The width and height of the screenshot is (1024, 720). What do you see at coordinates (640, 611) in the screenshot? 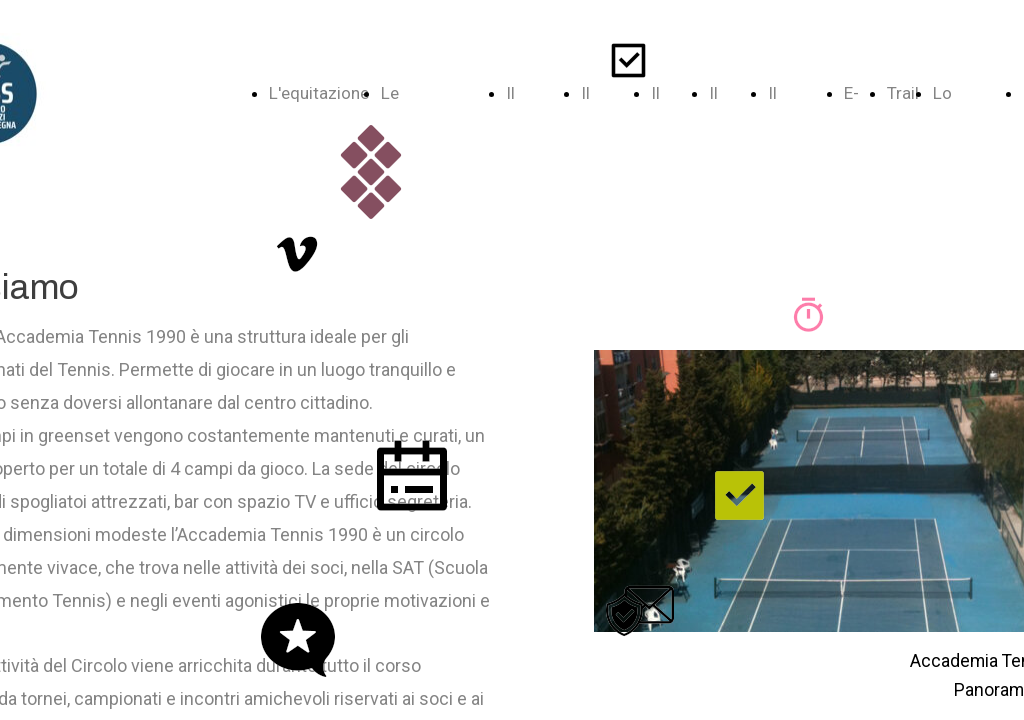
I see `access SimpleLogin email alias service` at bounding box center [640, 611].